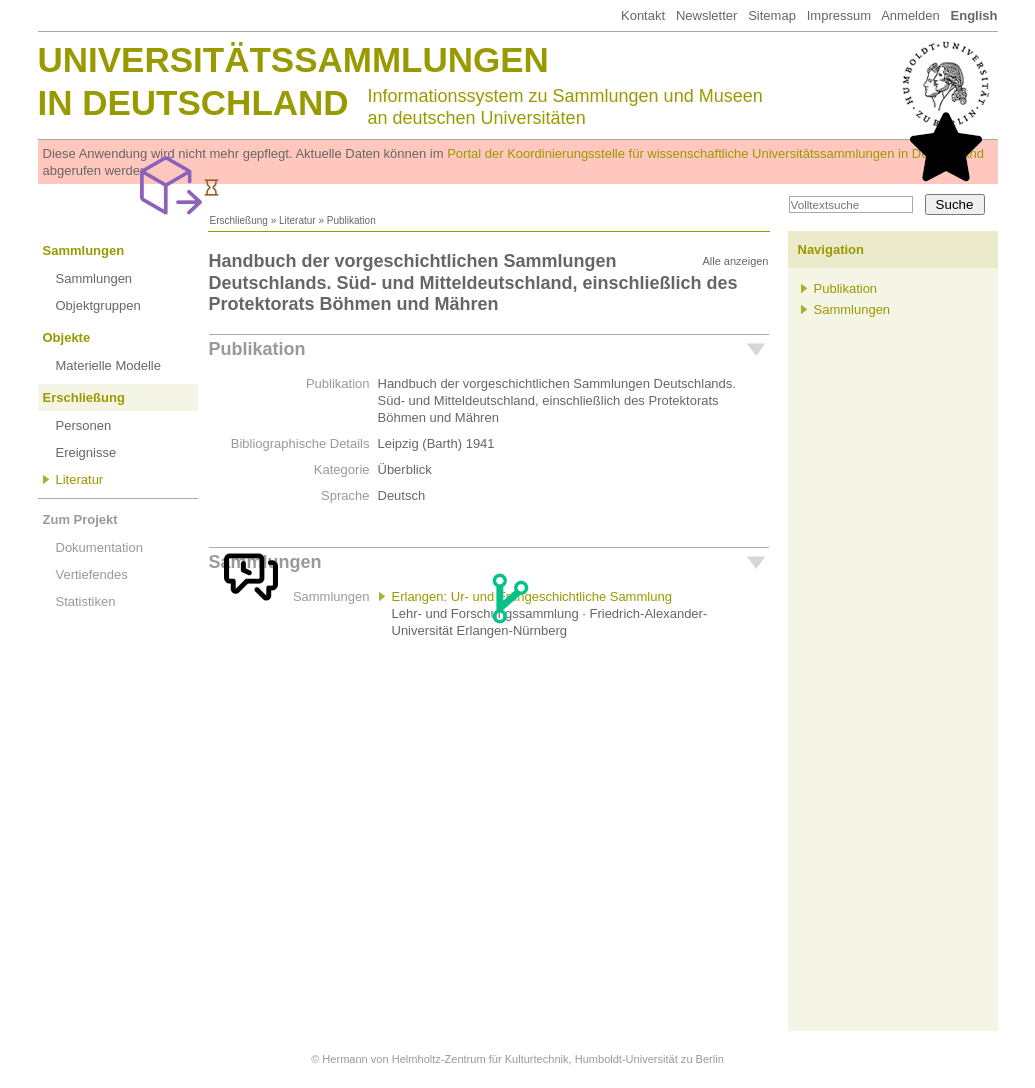 This screenshot has width=1035, height=1088. I want to click on view repository branches, so click(510, 598).